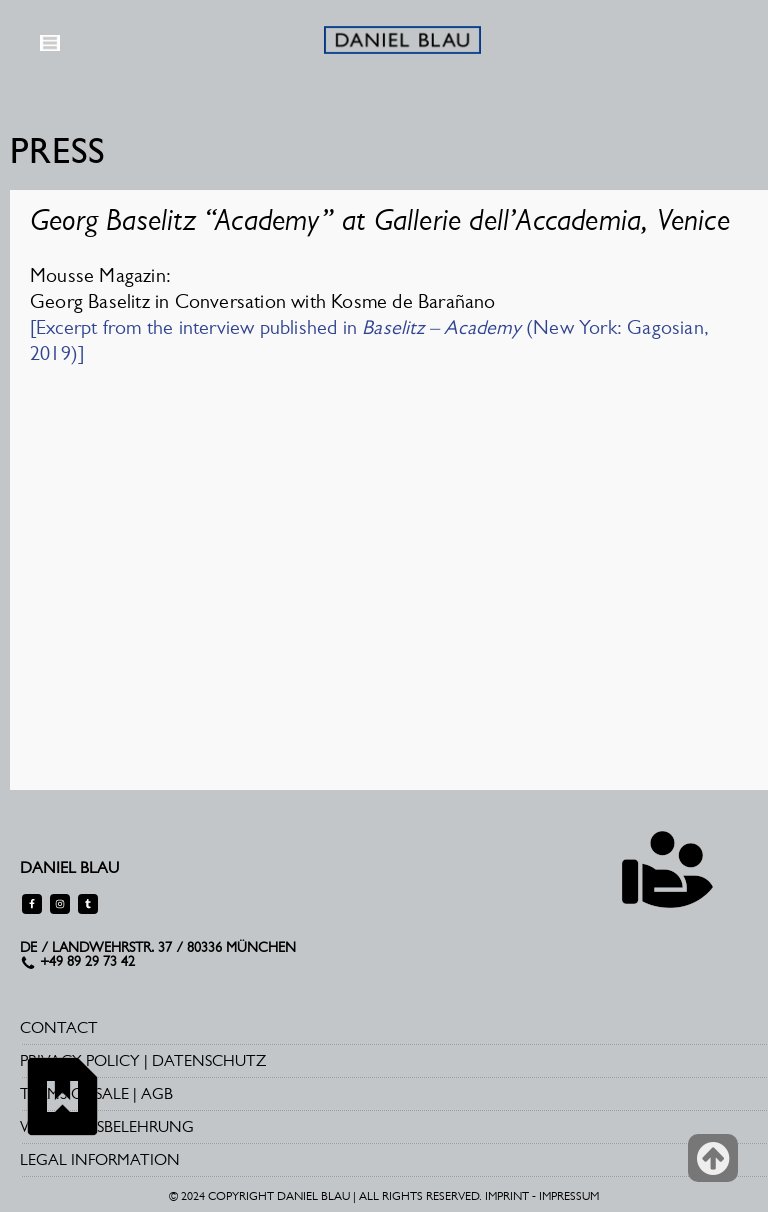 Image resolution: width=768 pixels, height=1212 pixels. I want to click on open a Microsoft Word document, so click(62, 1096).